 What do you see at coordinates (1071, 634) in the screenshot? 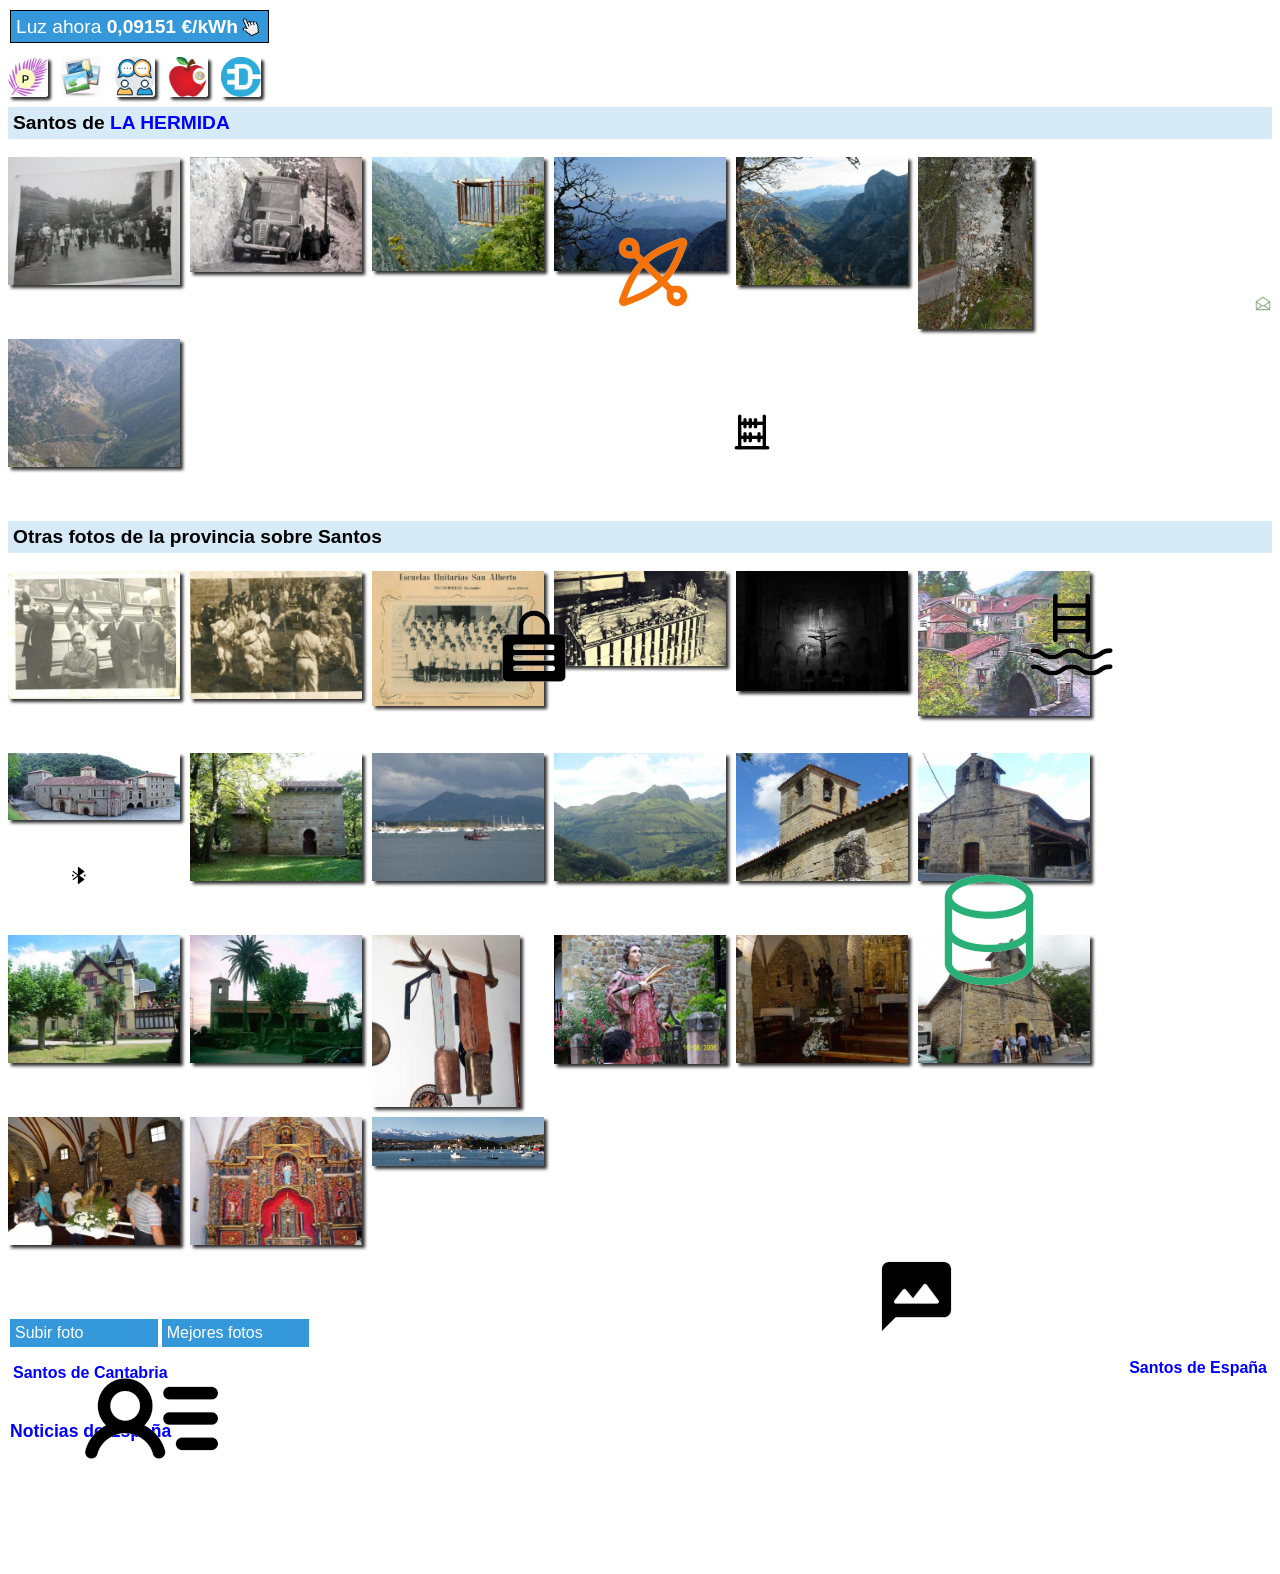
I see `view swimming pool amenities` at bounding box center [1071, 634].